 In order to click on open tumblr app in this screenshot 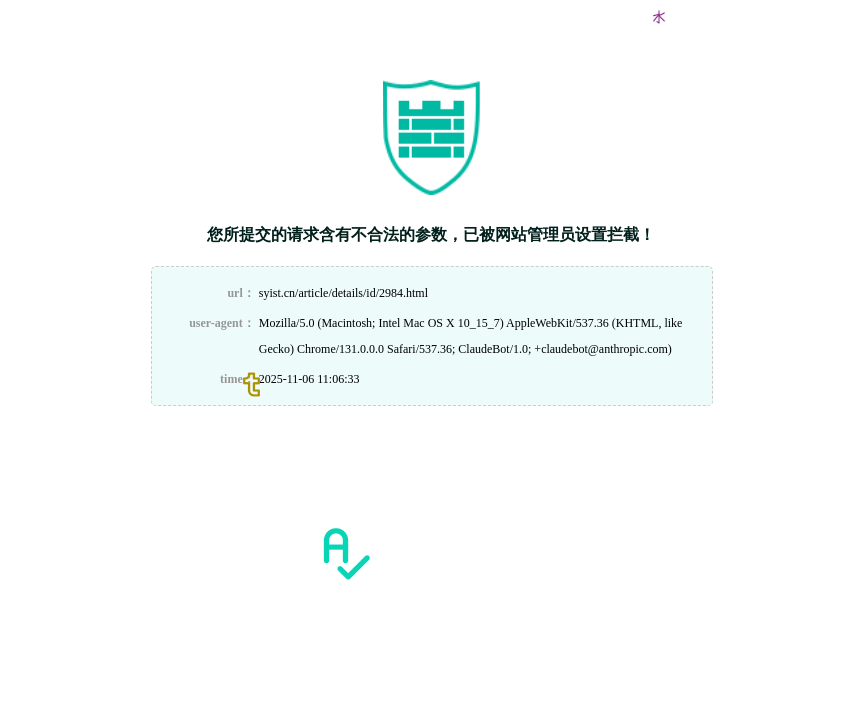, I will do `click(251, 384)`.